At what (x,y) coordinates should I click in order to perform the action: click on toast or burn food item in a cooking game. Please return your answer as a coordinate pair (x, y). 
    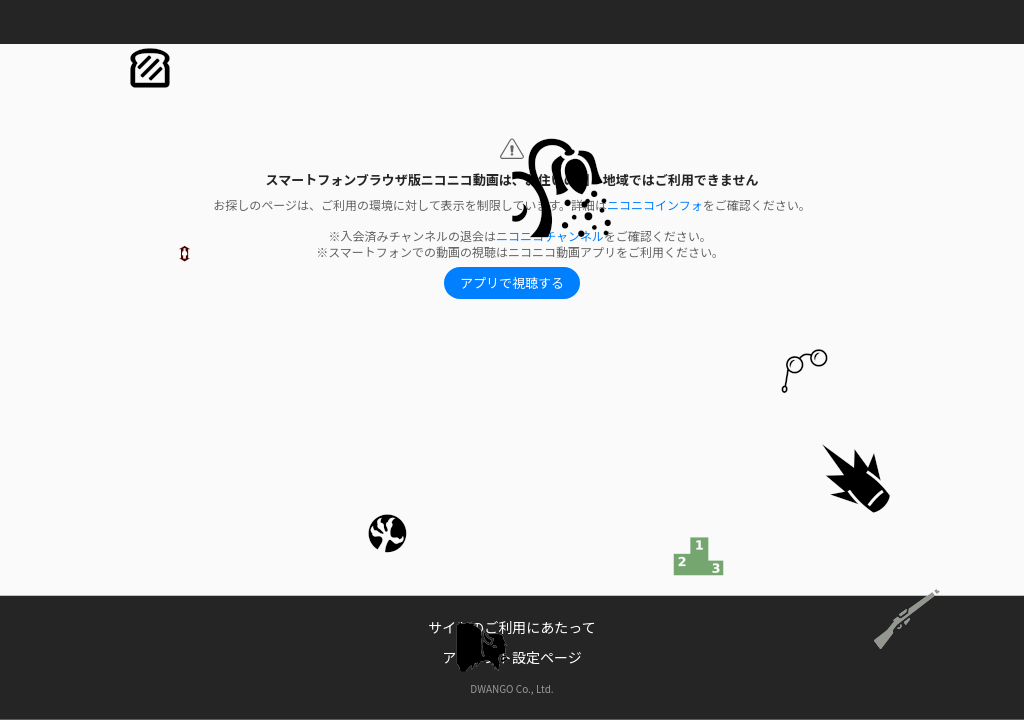
    Looking at the image, I should click on (150, 68).